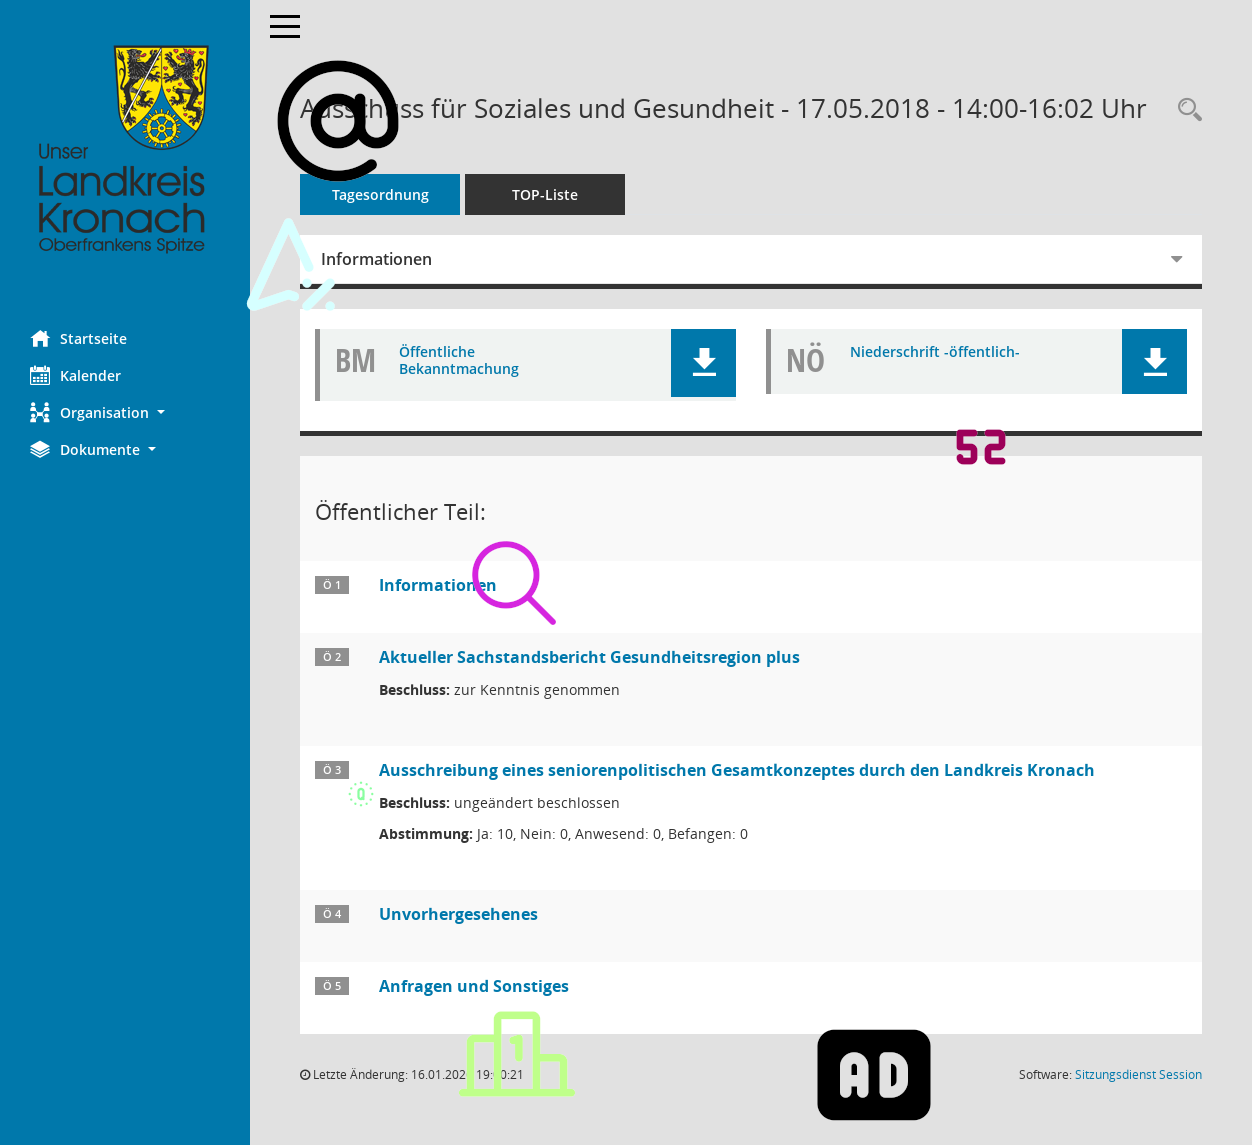 The height and width of the screenshot is (1145, 1252). Describe the element at coordinates (517, 1054) in the screenshot. I see `view leaderboard rankings` at that location.